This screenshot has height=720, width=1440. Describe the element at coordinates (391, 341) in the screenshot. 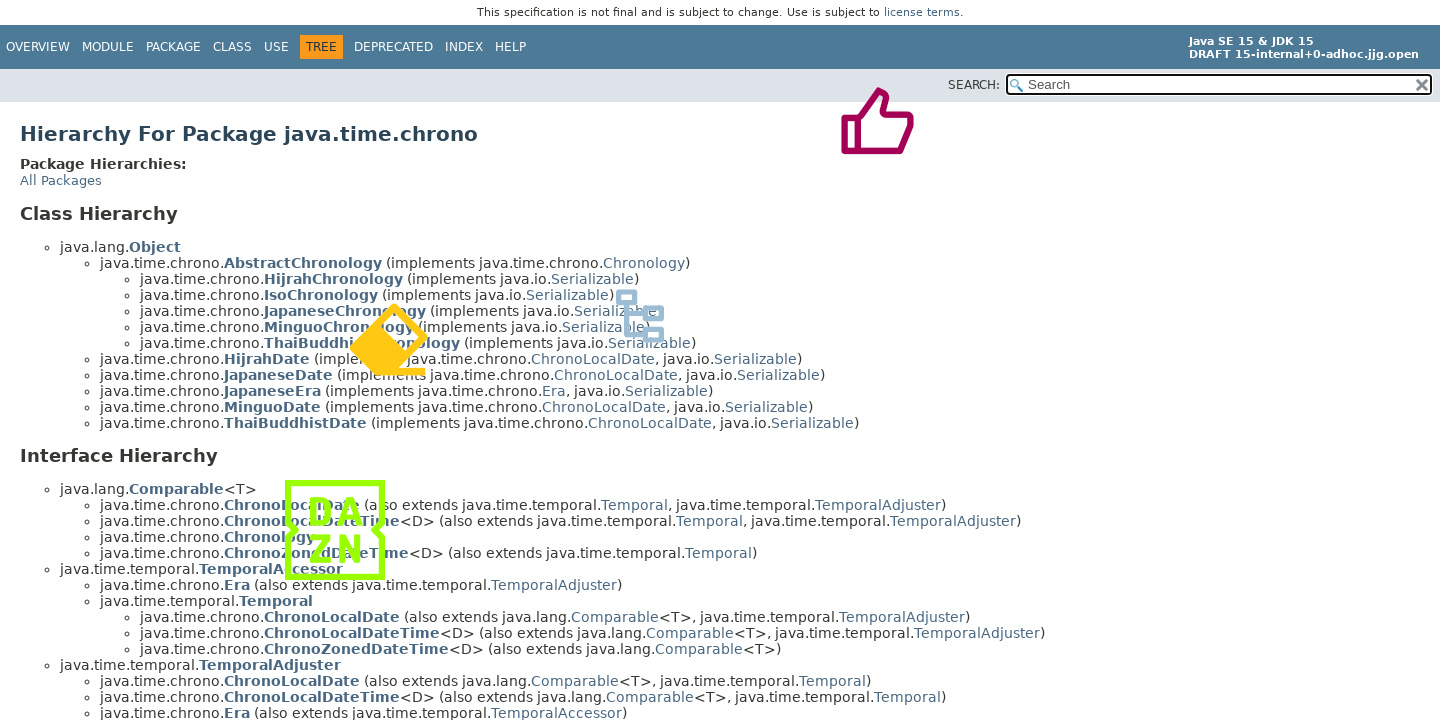

I see `erase or clear content` at that location.